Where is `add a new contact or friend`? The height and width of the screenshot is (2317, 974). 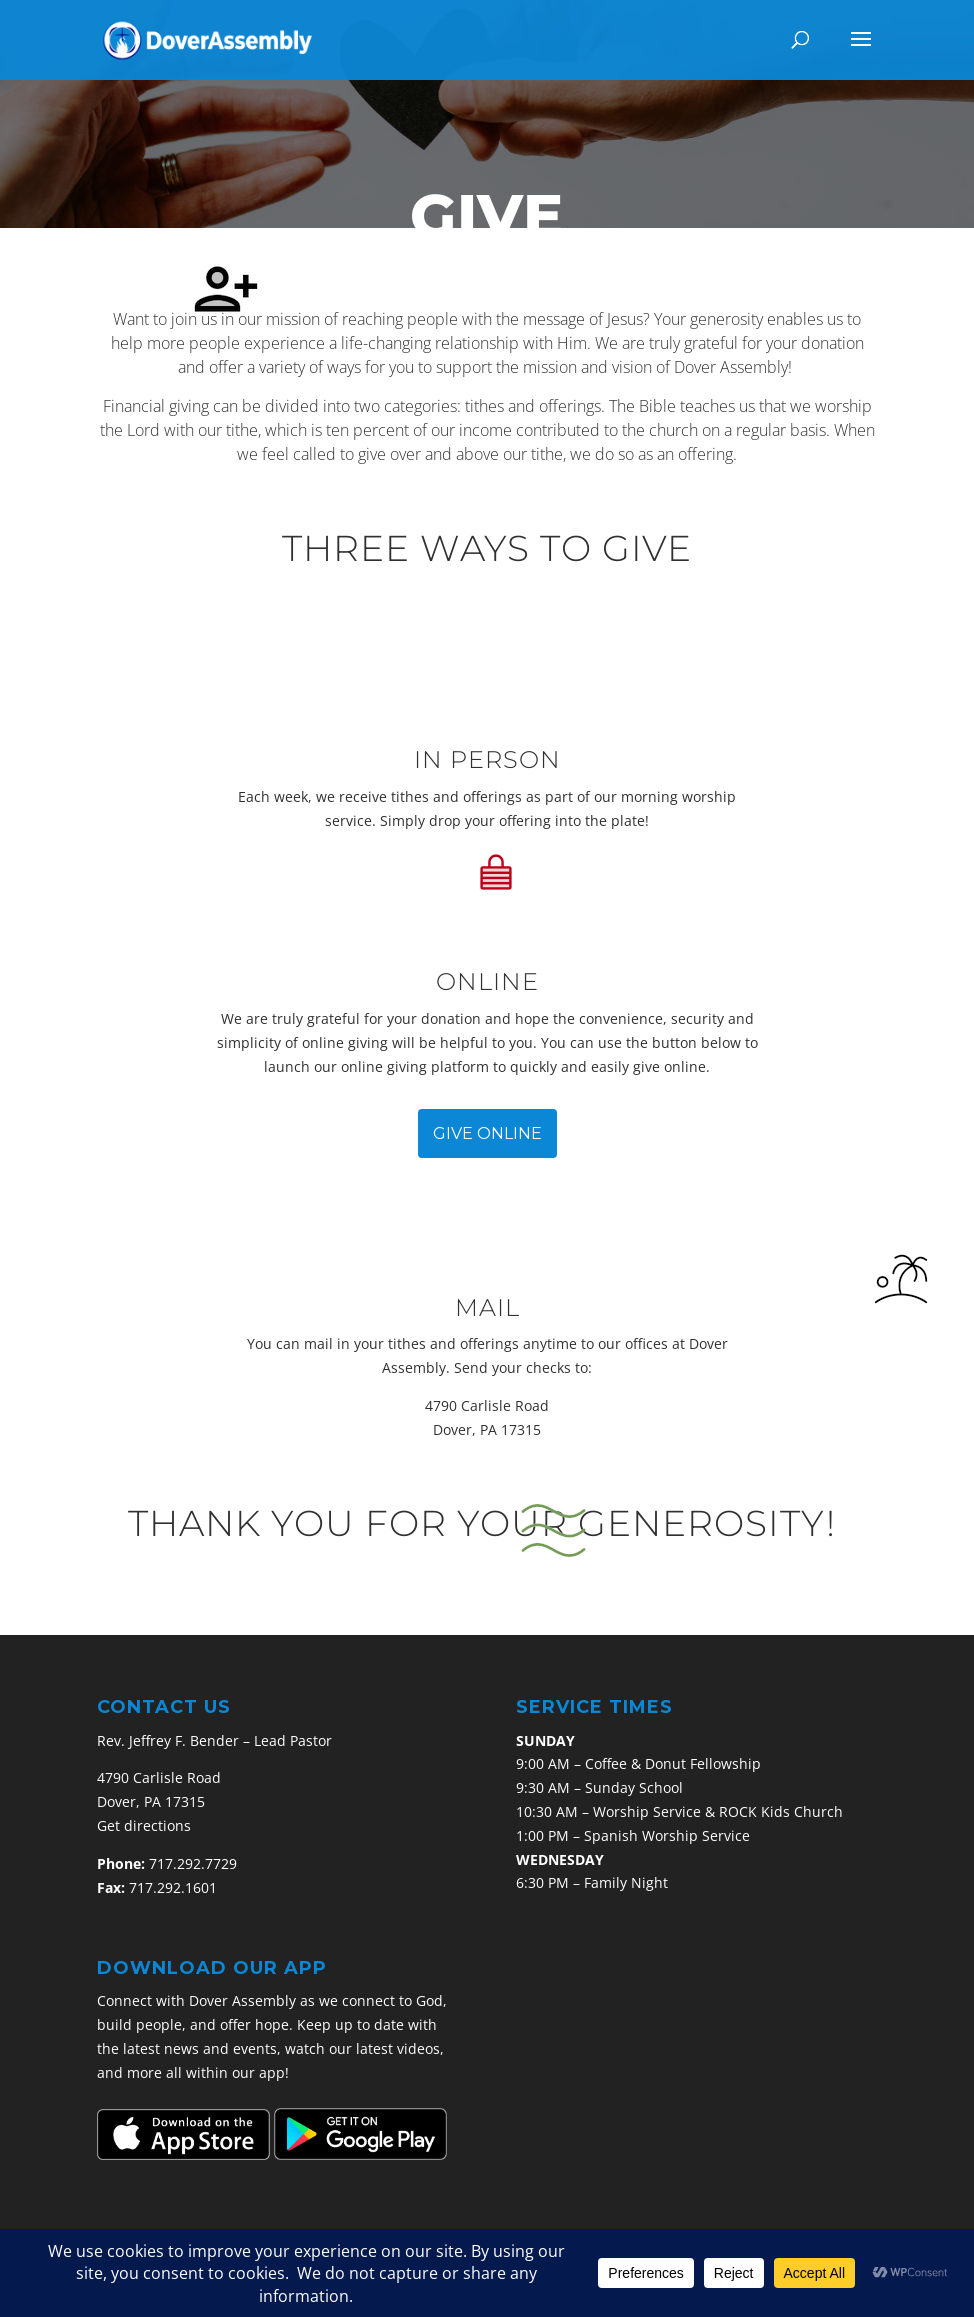
add a new contact or friend is located at coordinates (226, 289).